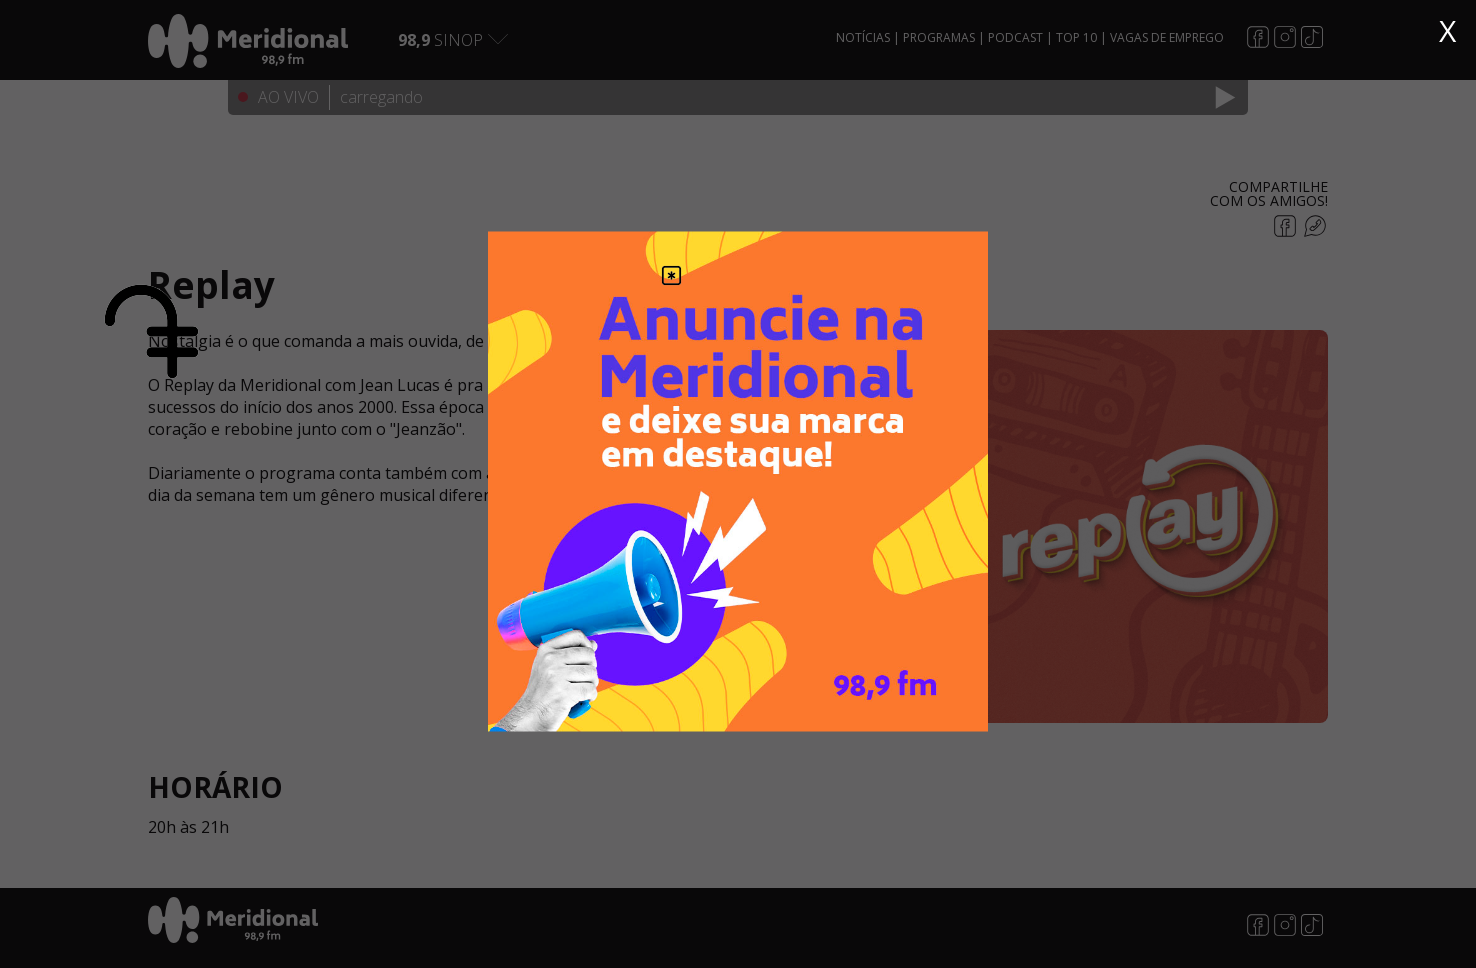 The width and height of the screenshot is (1476, 968). What do you see at coordinates (671, 275) in the screenshot?
I see `enter a password or passcode field` at bounding box center [671, 275].